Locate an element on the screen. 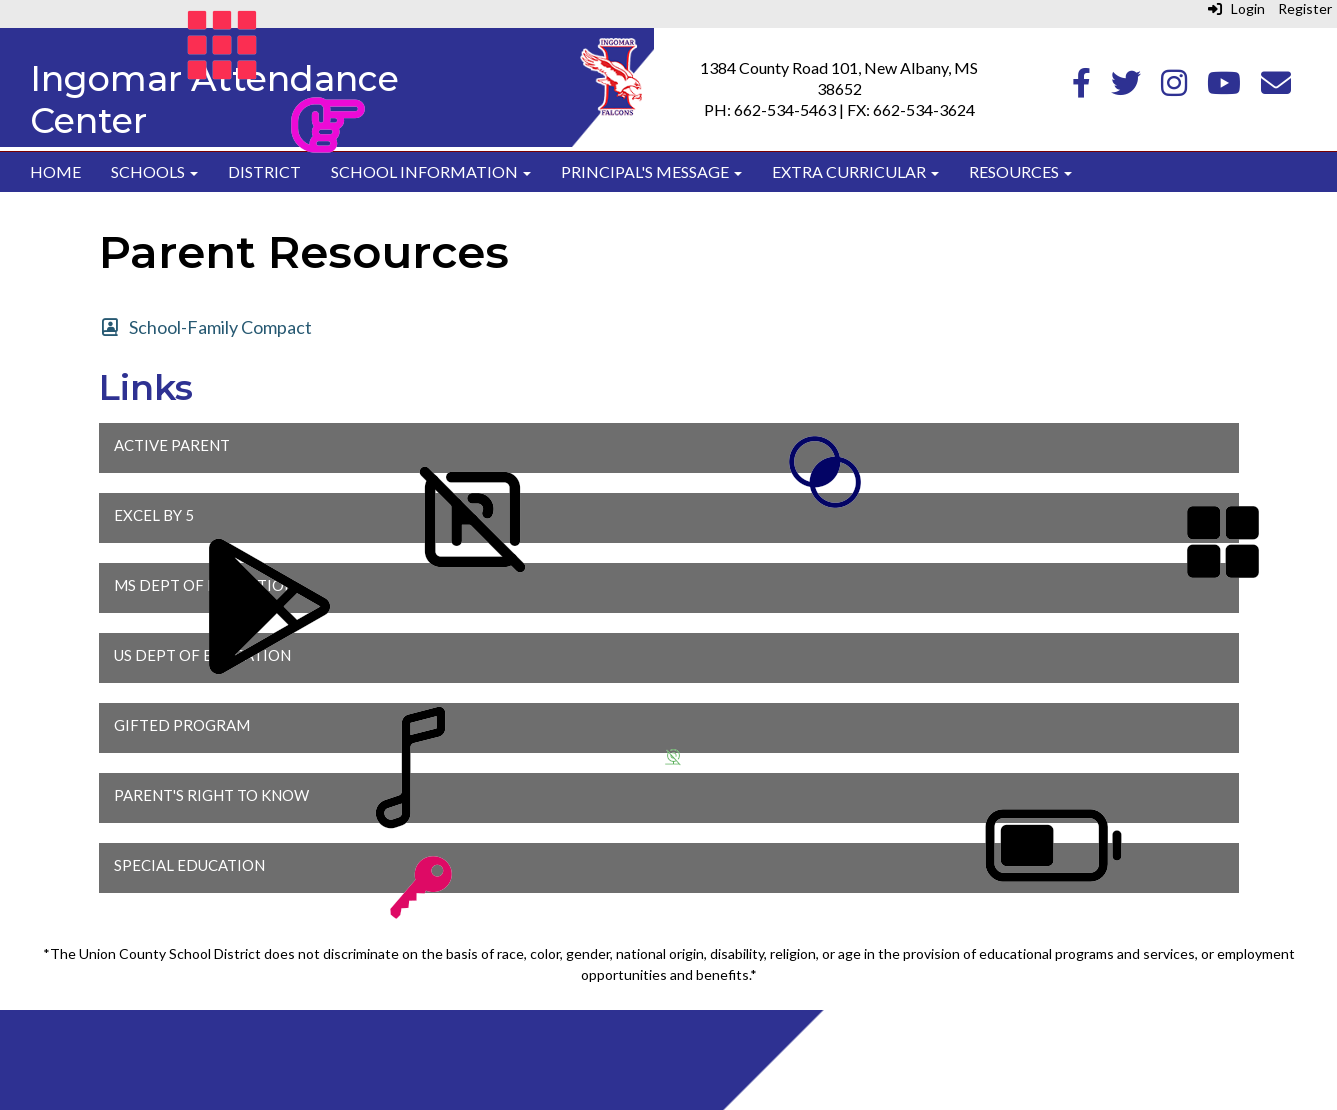 The height and width of the screenshot is (1110, 1337). play or access music is located at coordinates (410, 767).